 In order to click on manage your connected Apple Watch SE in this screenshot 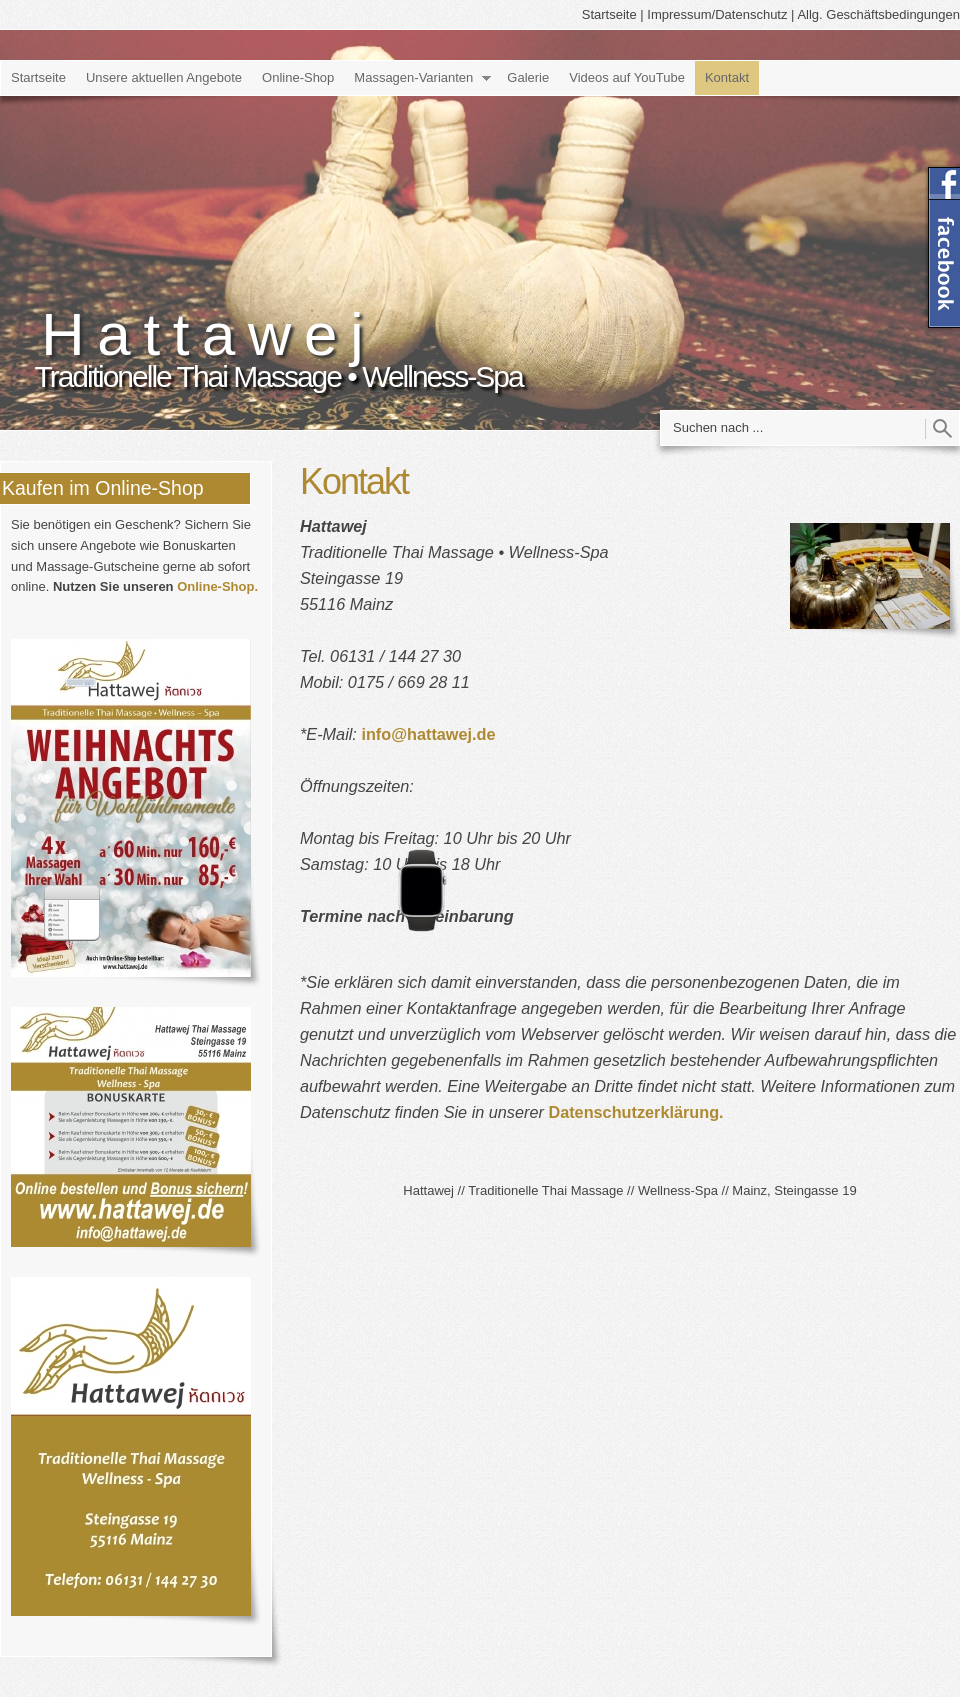, I will do `click(421, 890)`.